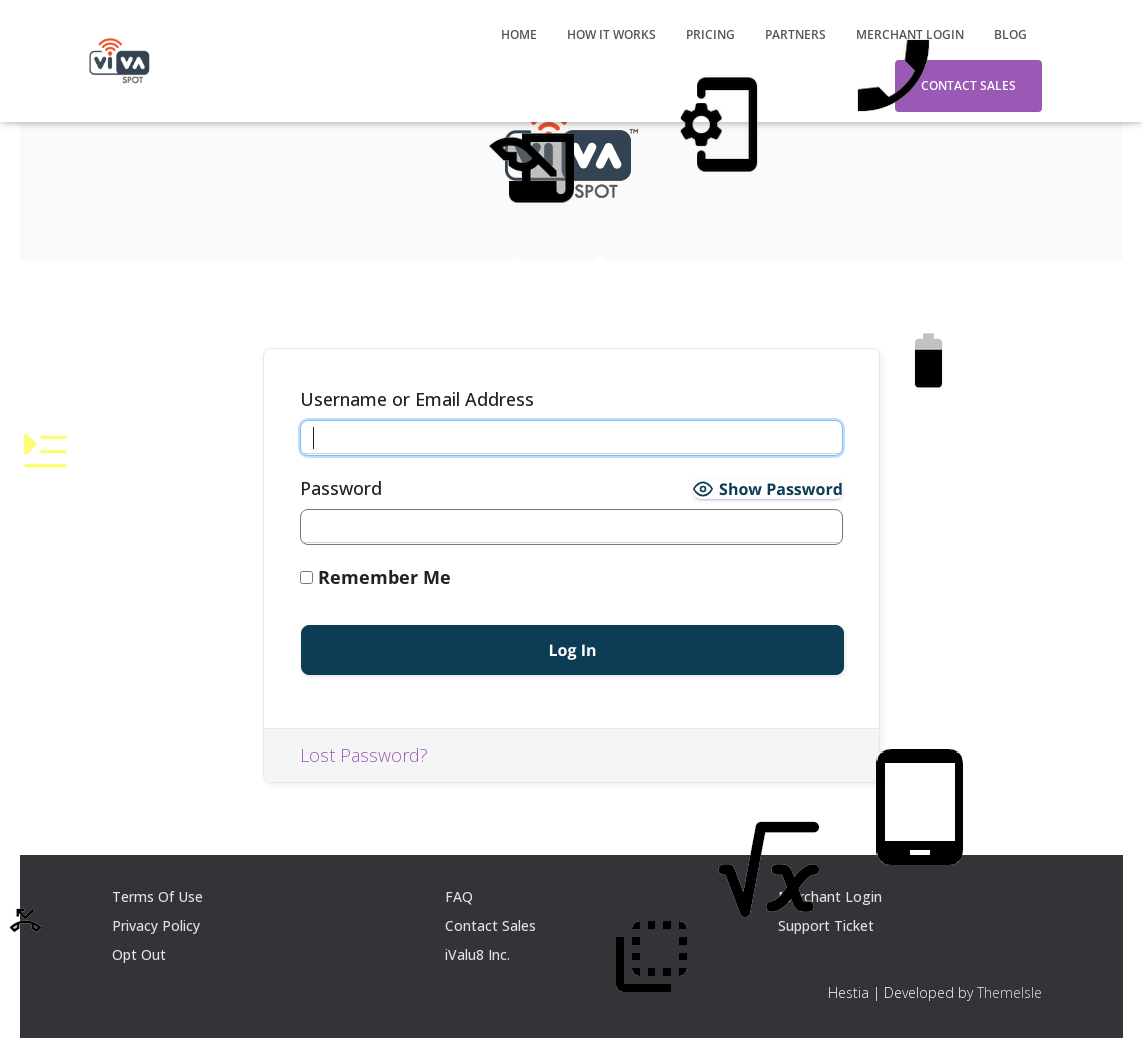 Image resolution: width=1143 pixels, height=1038 pixels. What do you see at coordinates (920, 807) in the screenshot?
I see `switch to tablet view or mode` at bounding box center [920, 807].